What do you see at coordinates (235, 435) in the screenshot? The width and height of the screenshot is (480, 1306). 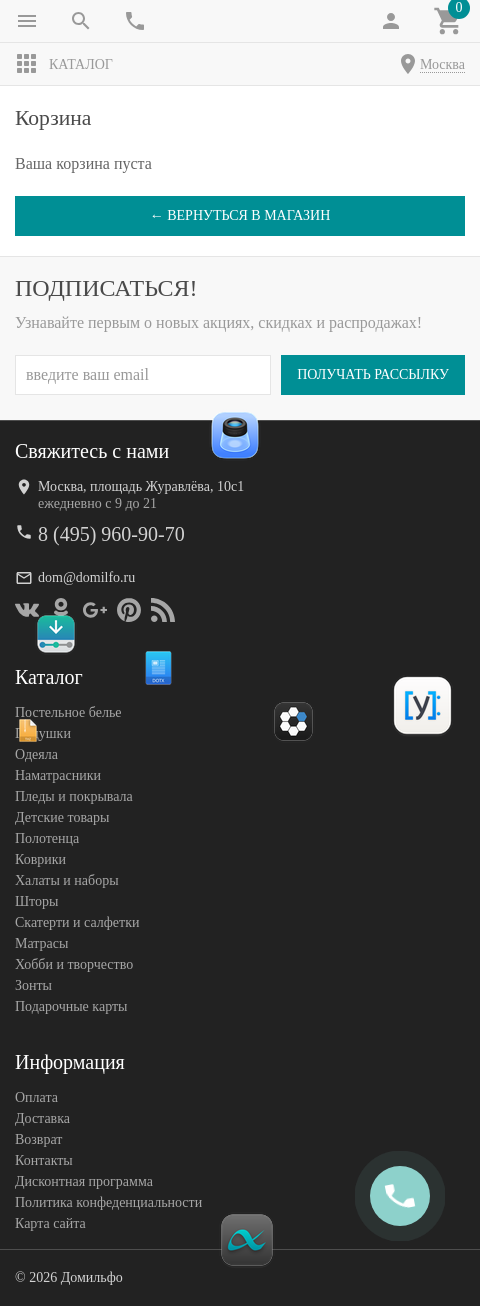 I see `open preview app to view images and PDFs` at bounding box center [235, 435].